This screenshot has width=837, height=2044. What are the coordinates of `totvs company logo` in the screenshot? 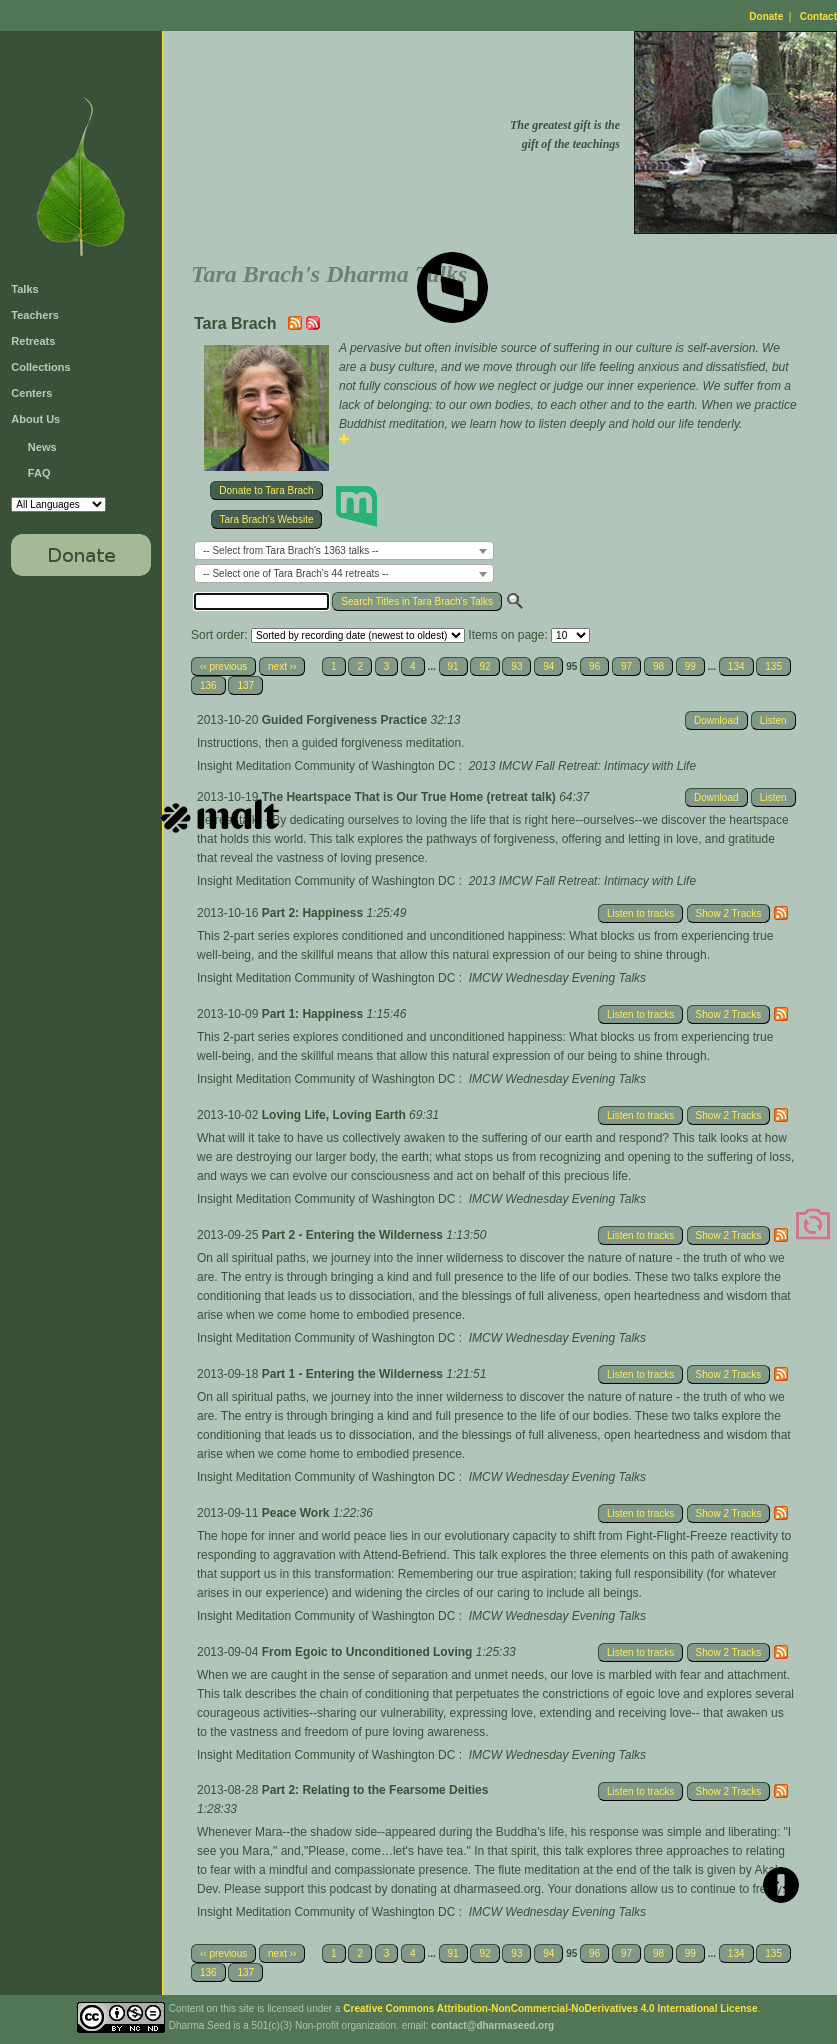 It's located at (452, 287).